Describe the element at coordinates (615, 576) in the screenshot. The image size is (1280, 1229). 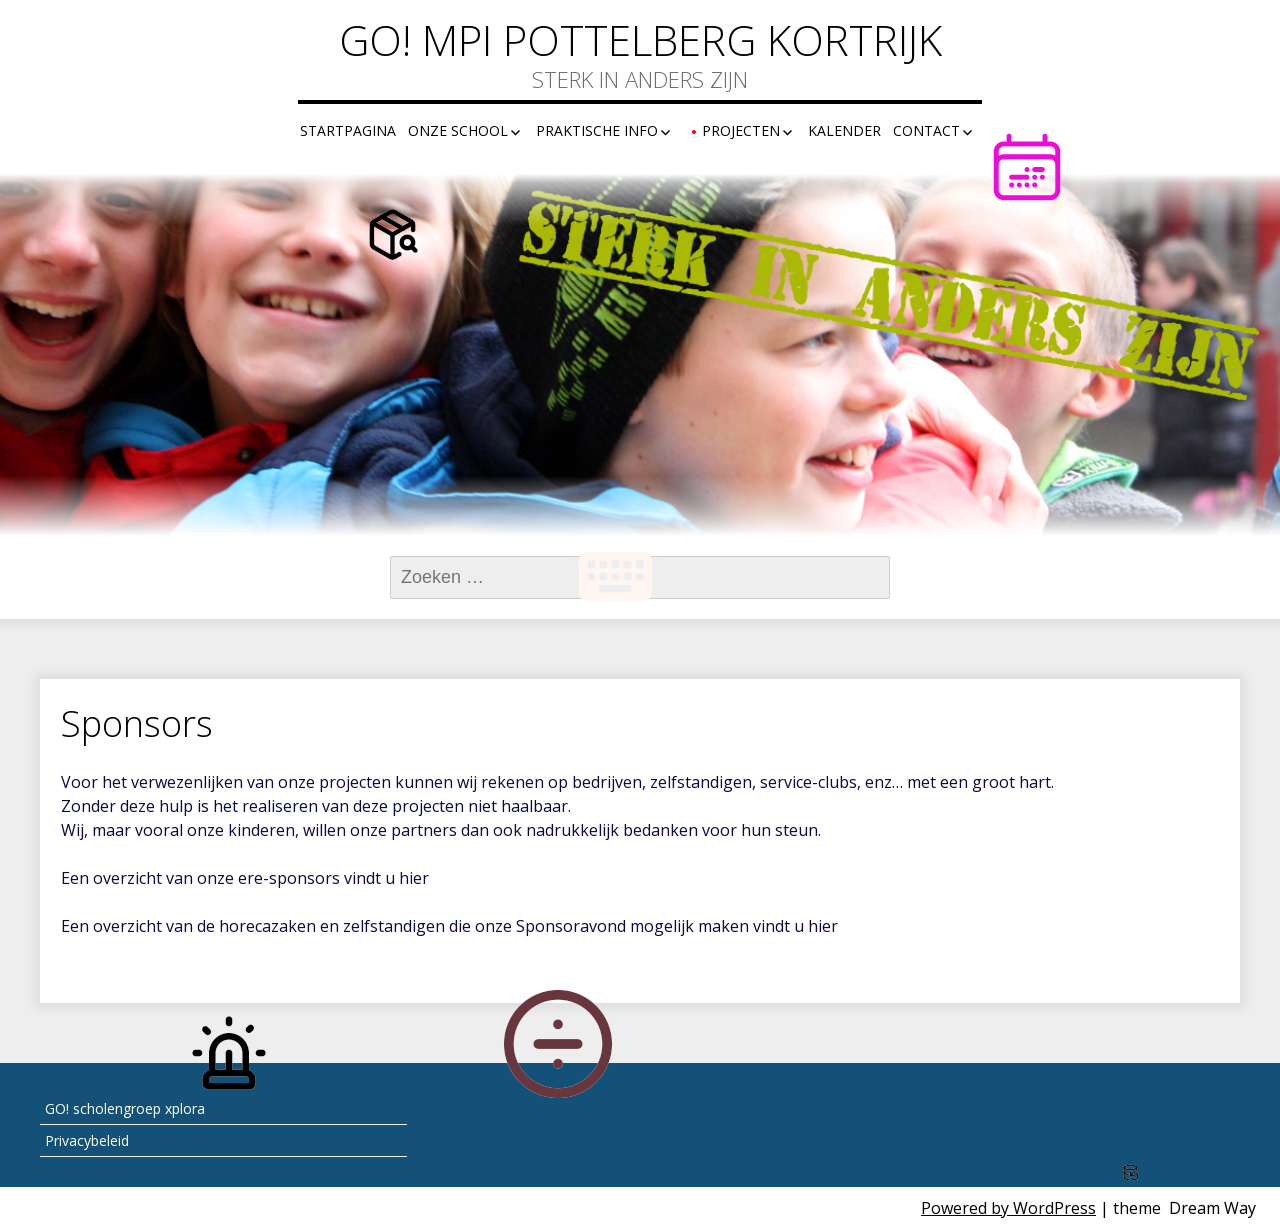
I see `open the on-screen keyboard` at that location.